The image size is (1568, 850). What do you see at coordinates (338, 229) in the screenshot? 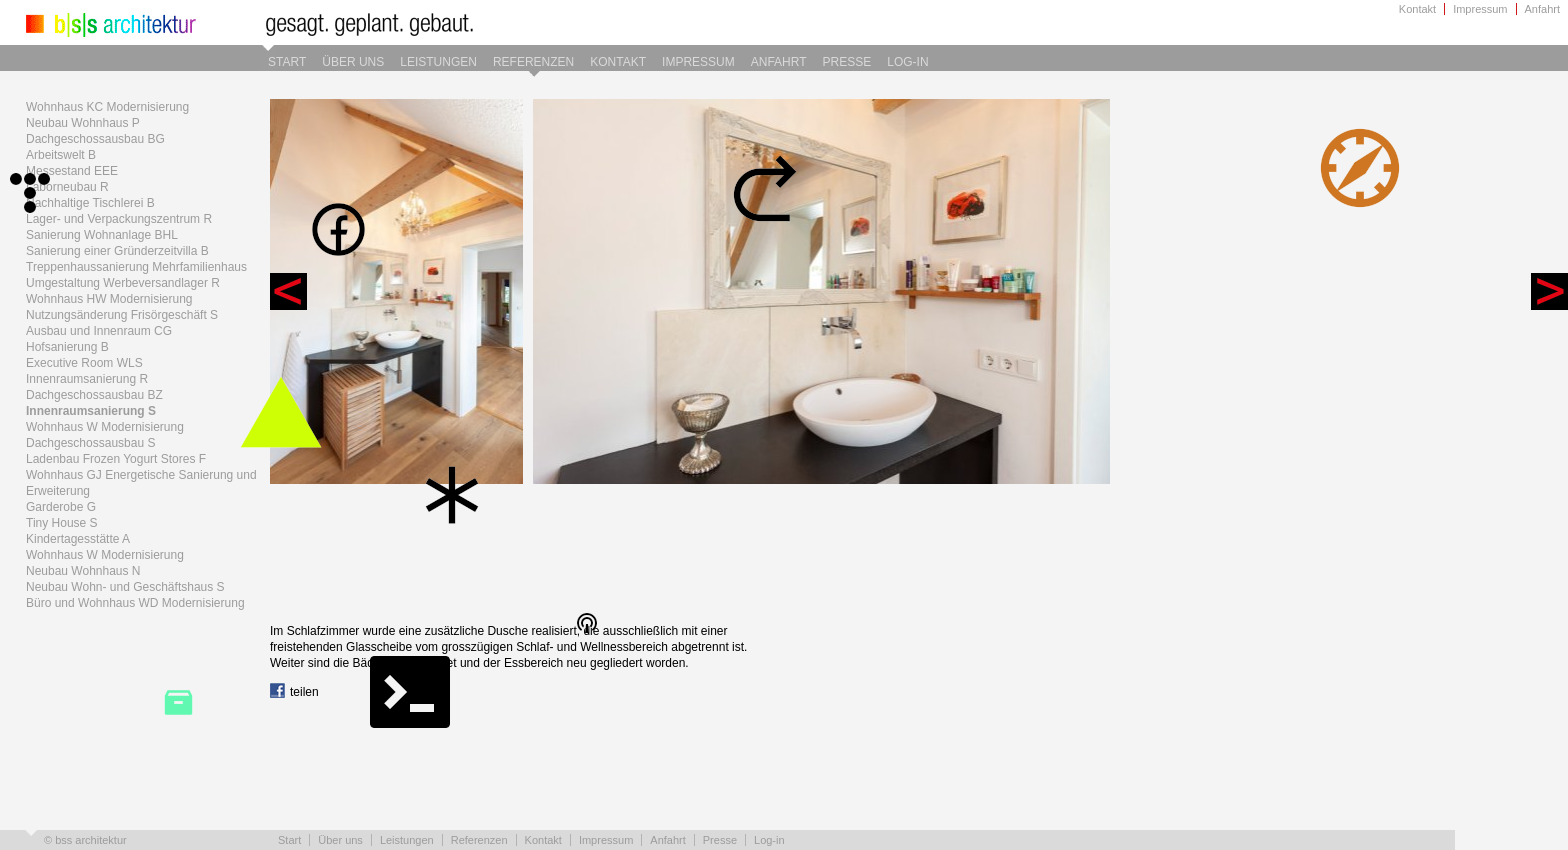
I see `connect with Facebook` at bounding box center [338, 229].